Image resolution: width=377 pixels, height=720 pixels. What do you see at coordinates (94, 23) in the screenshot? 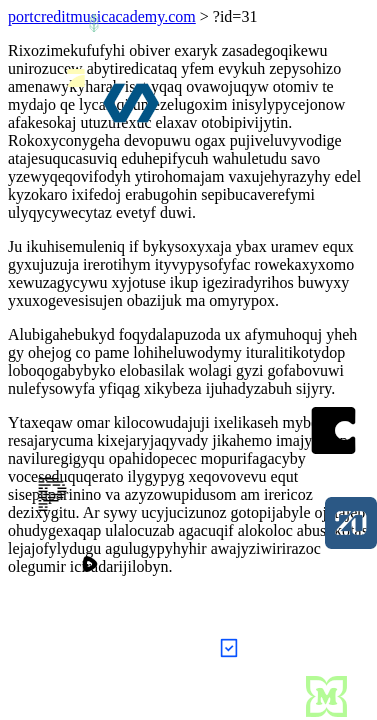
I see `folium mapping library logo` at bounding box center [94, 23].